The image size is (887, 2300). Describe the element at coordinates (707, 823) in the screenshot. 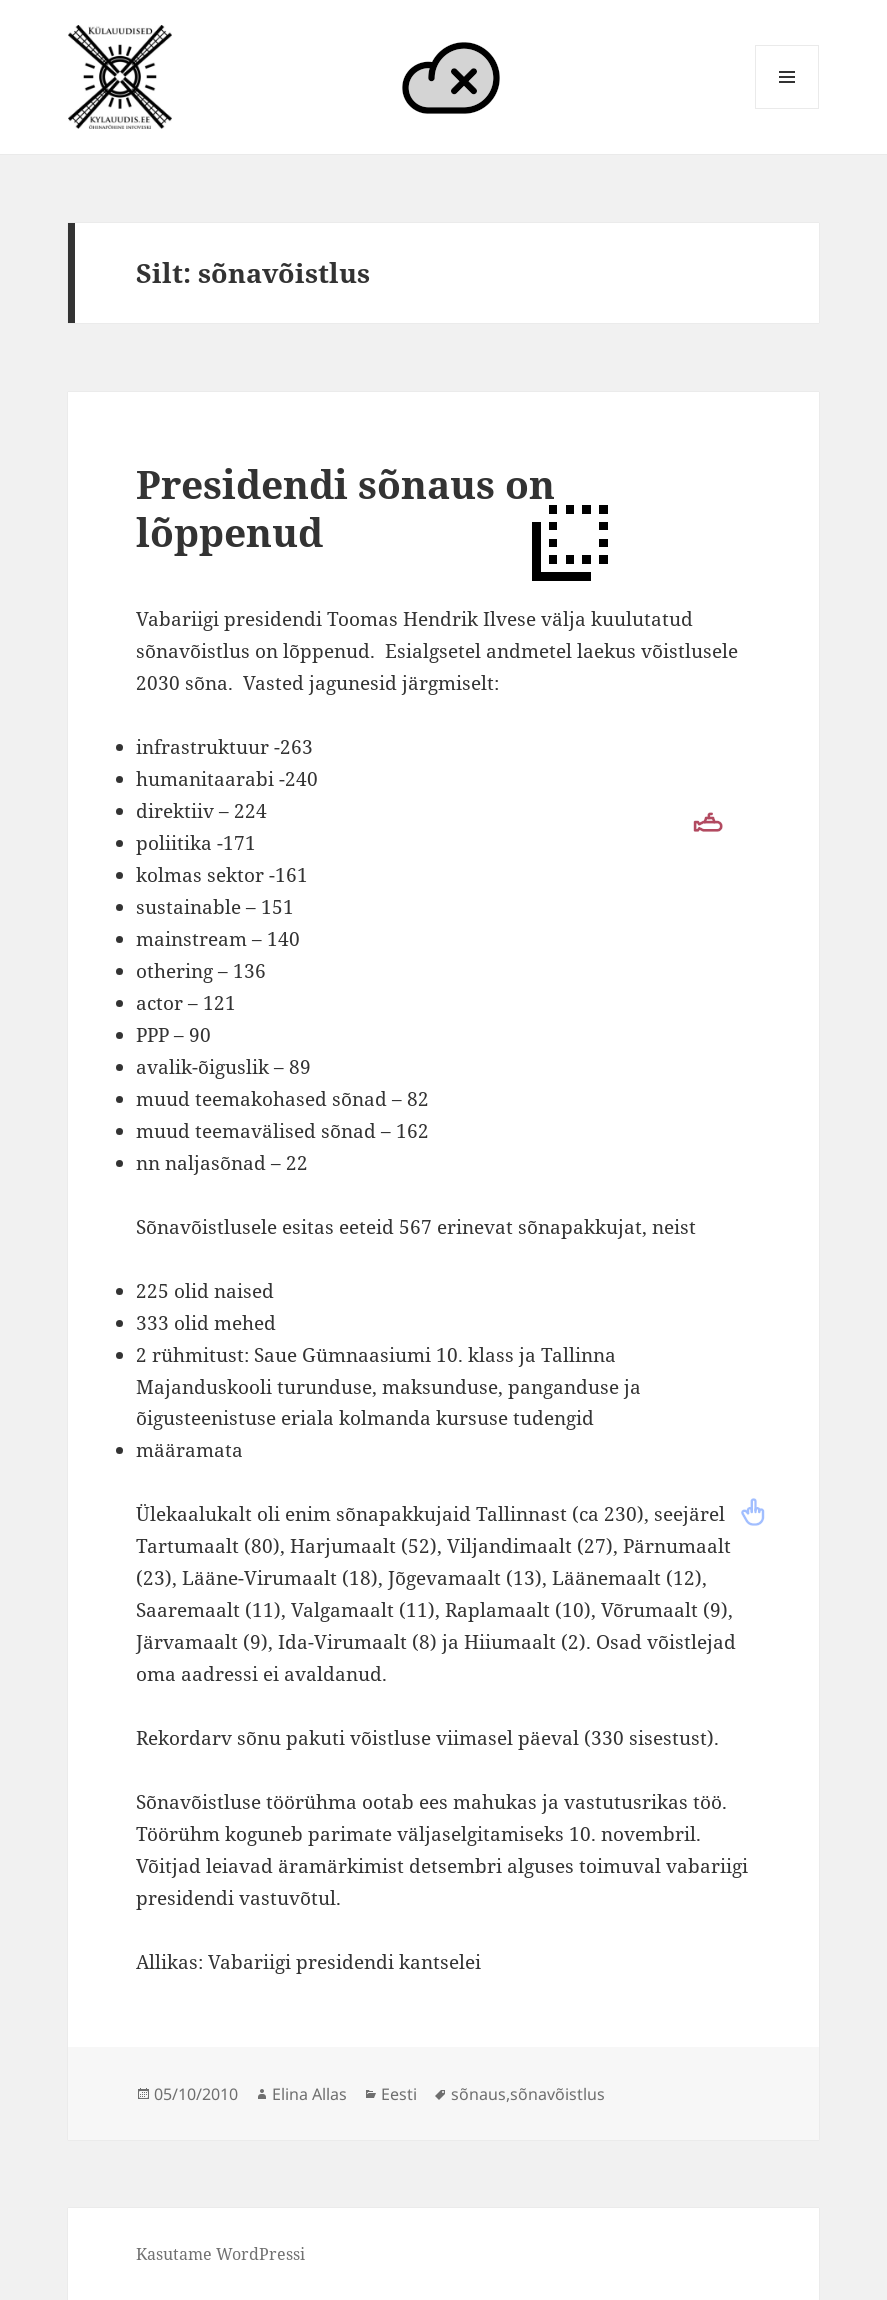

I see `navigate to underwater or submarine-related content` at that location.